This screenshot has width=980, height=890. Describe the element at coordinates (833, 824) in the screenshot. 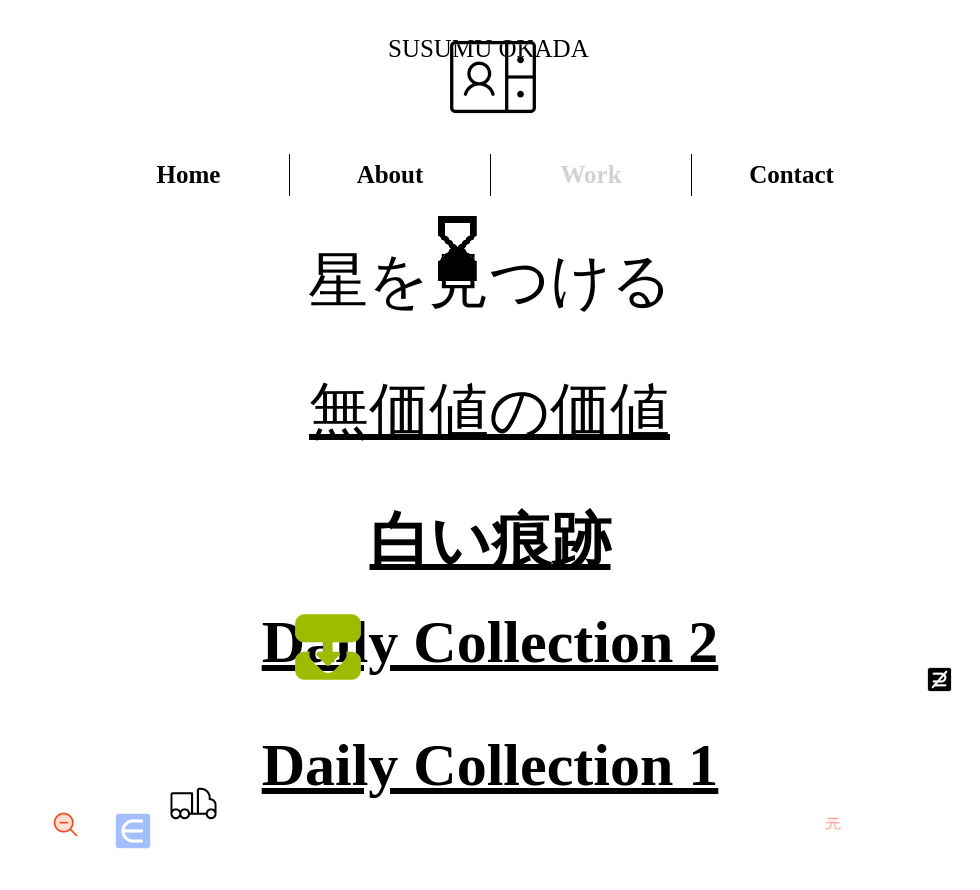

I see `view or convert to chinese yuan currency` at that location.